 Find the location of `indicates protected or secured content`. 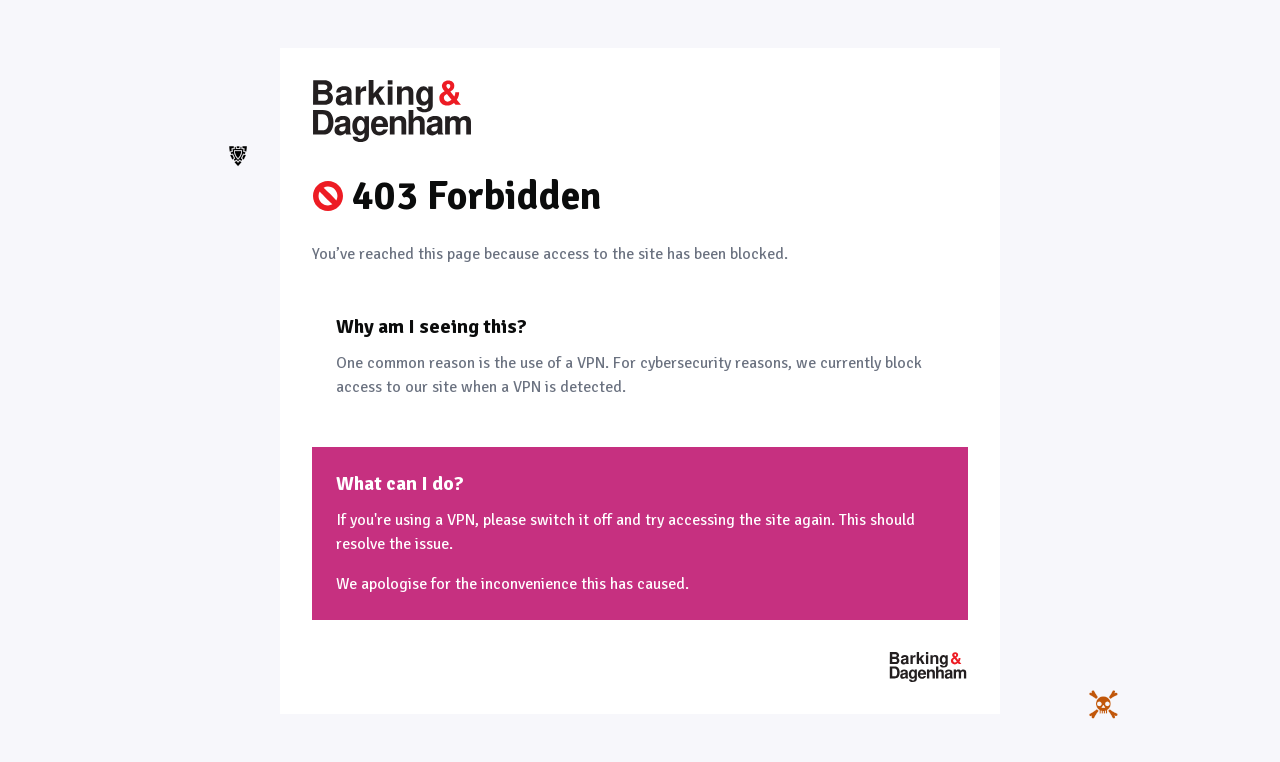

indicates protected or secured content is located at coordinates (238, 156).